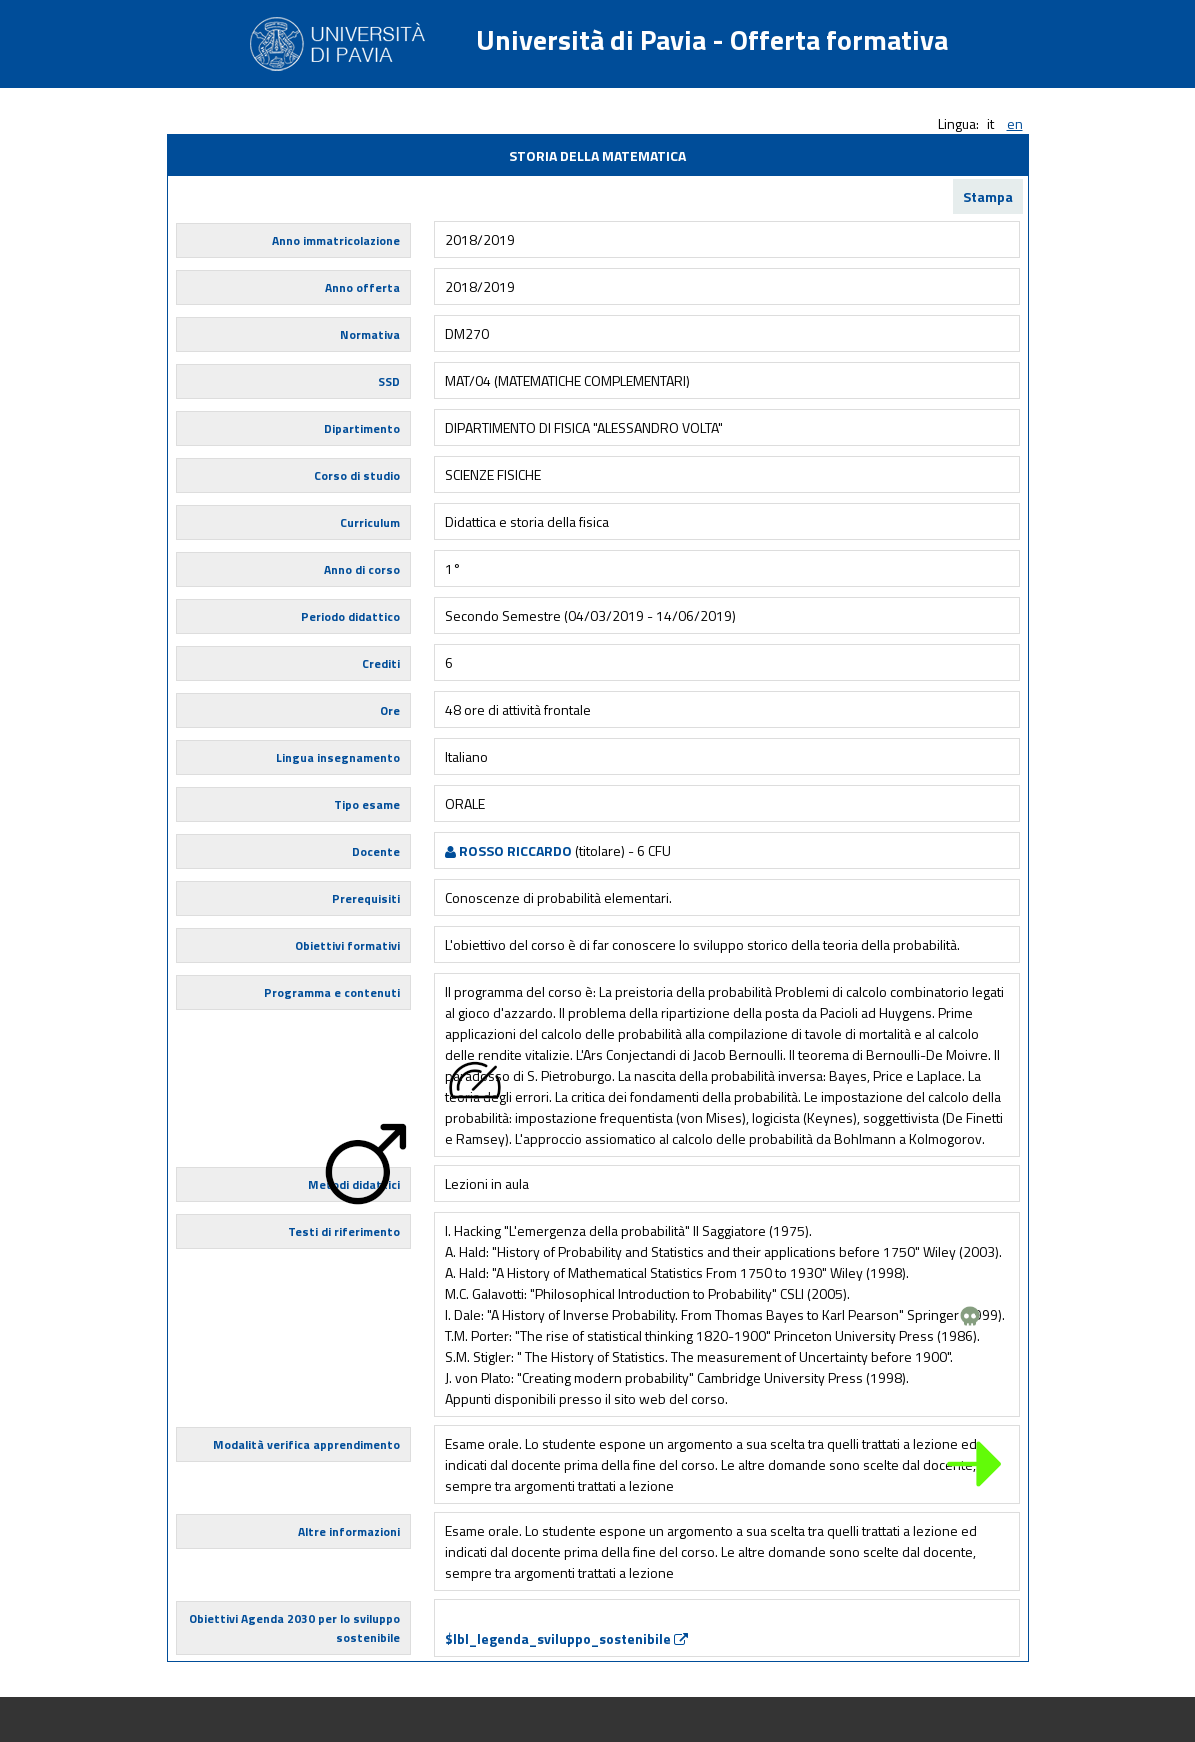  I want to click on navigate to the next item or screen, so click(974, 1464).